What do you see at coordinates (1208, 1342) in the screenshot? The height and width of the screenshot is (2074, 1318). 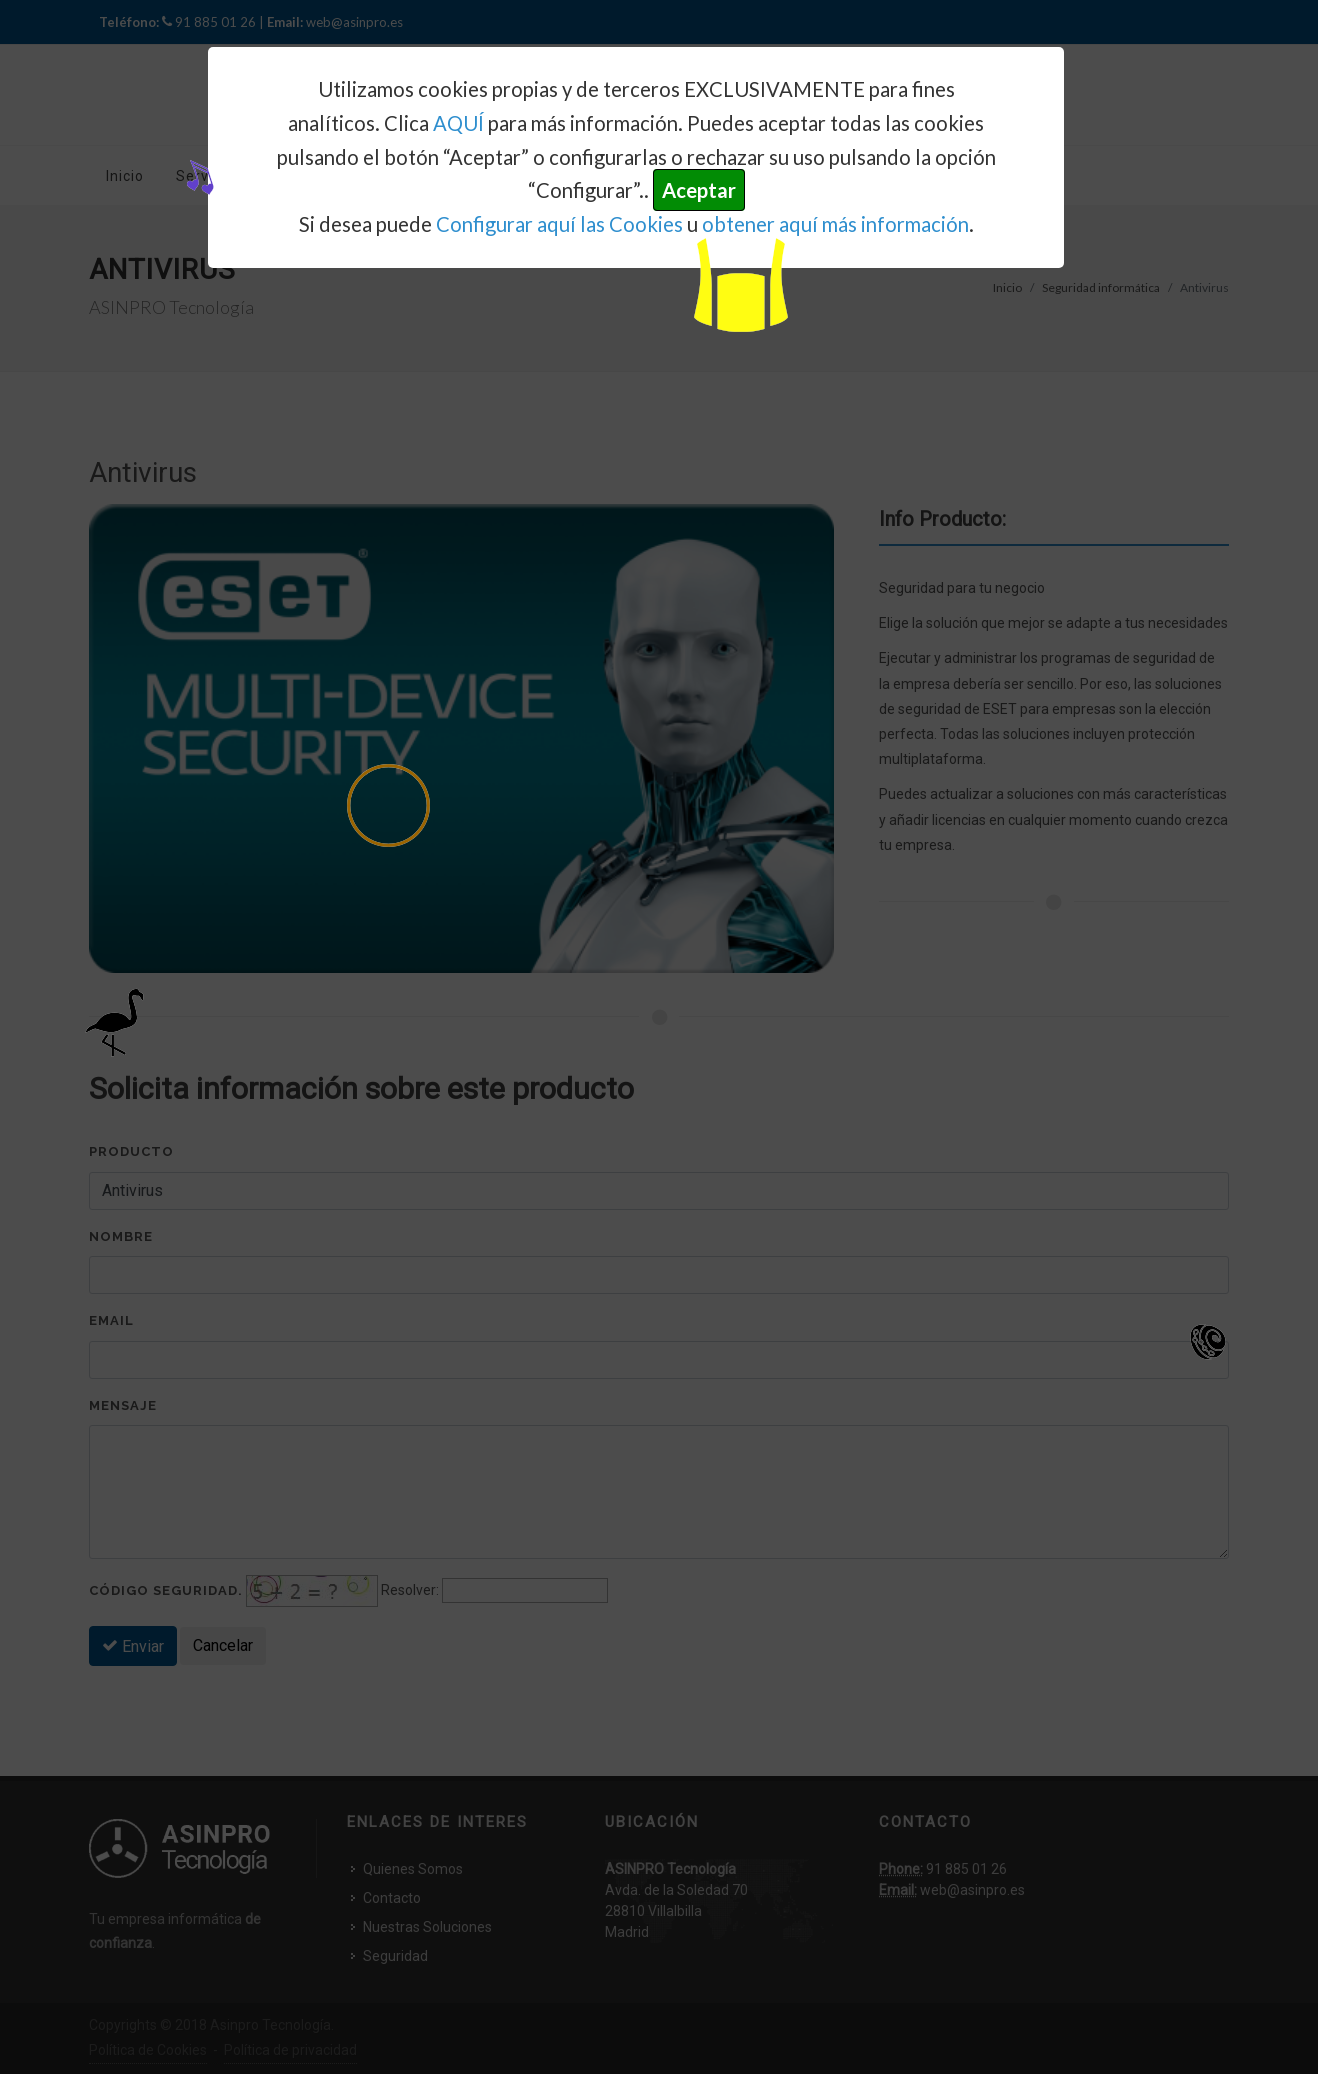 I see `decorative shell item in a crafting game` at bounding box center [1208, 1342].